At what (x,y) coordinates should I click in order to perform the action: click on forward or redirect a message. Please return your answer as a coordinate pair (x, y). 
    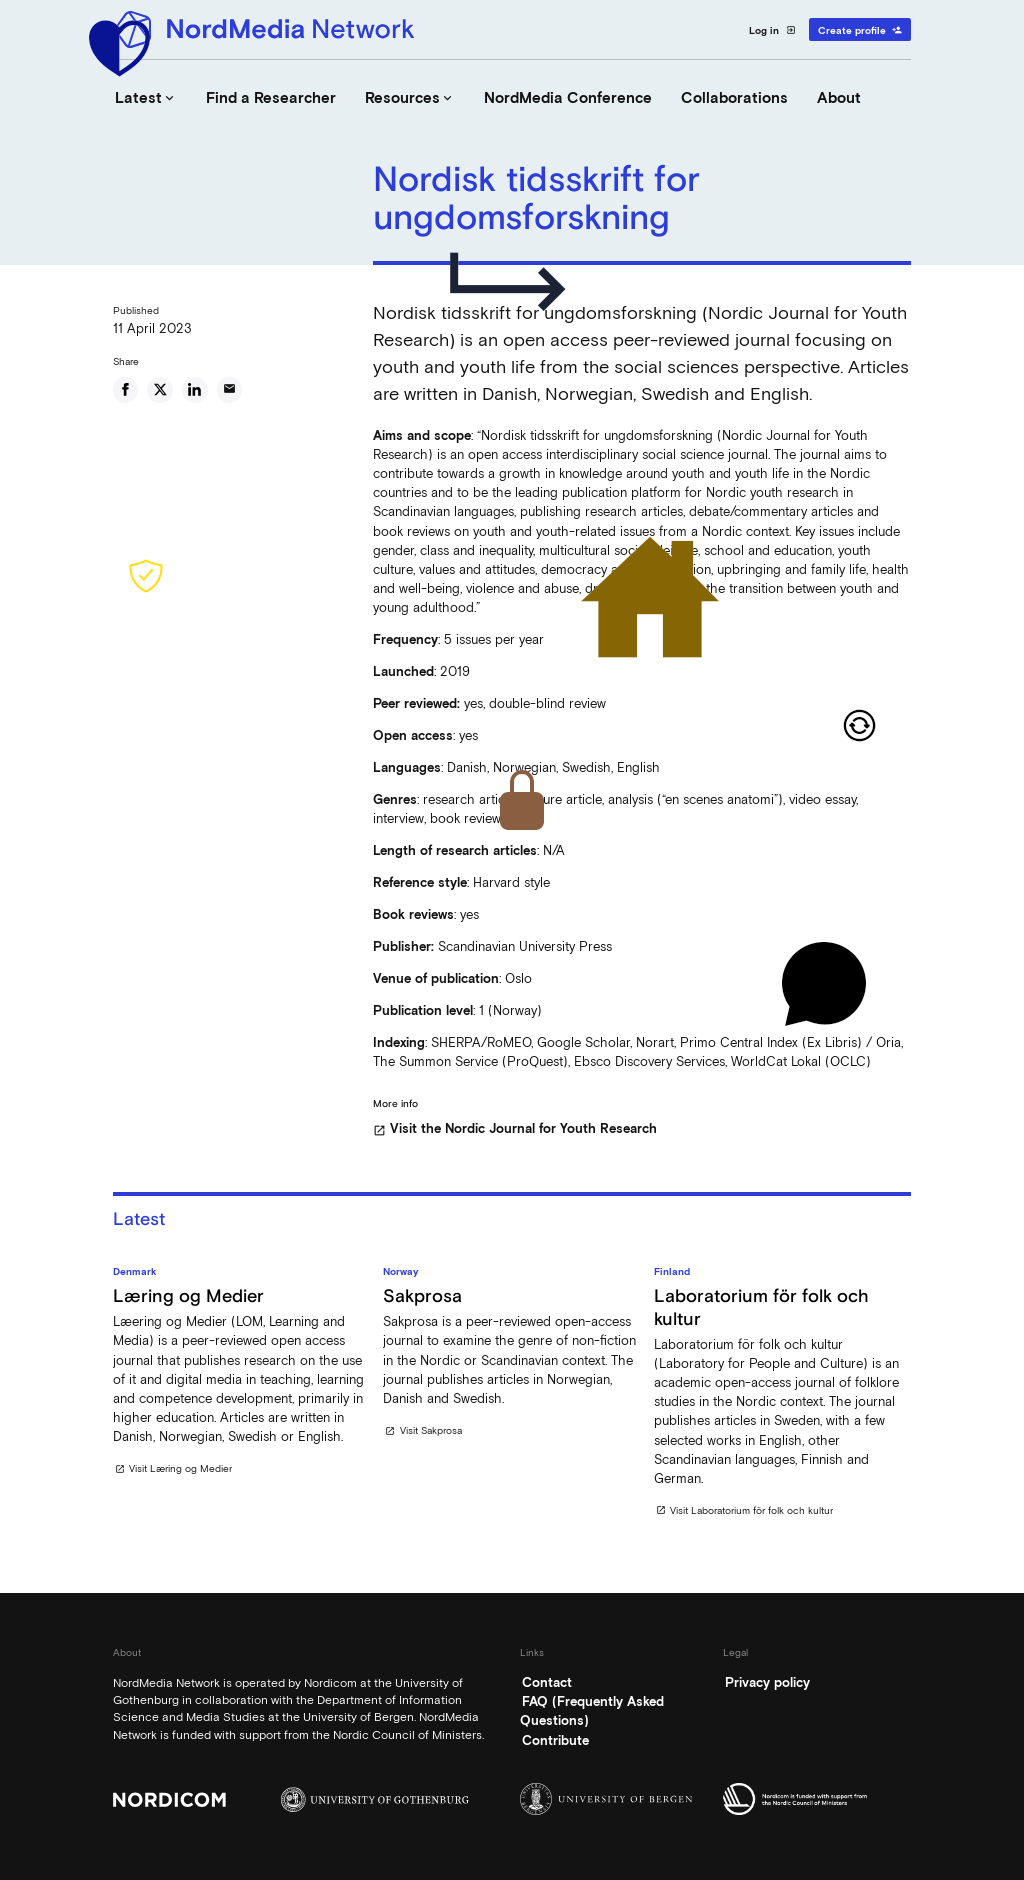
    Looking at the image, I should click on (507, 281).